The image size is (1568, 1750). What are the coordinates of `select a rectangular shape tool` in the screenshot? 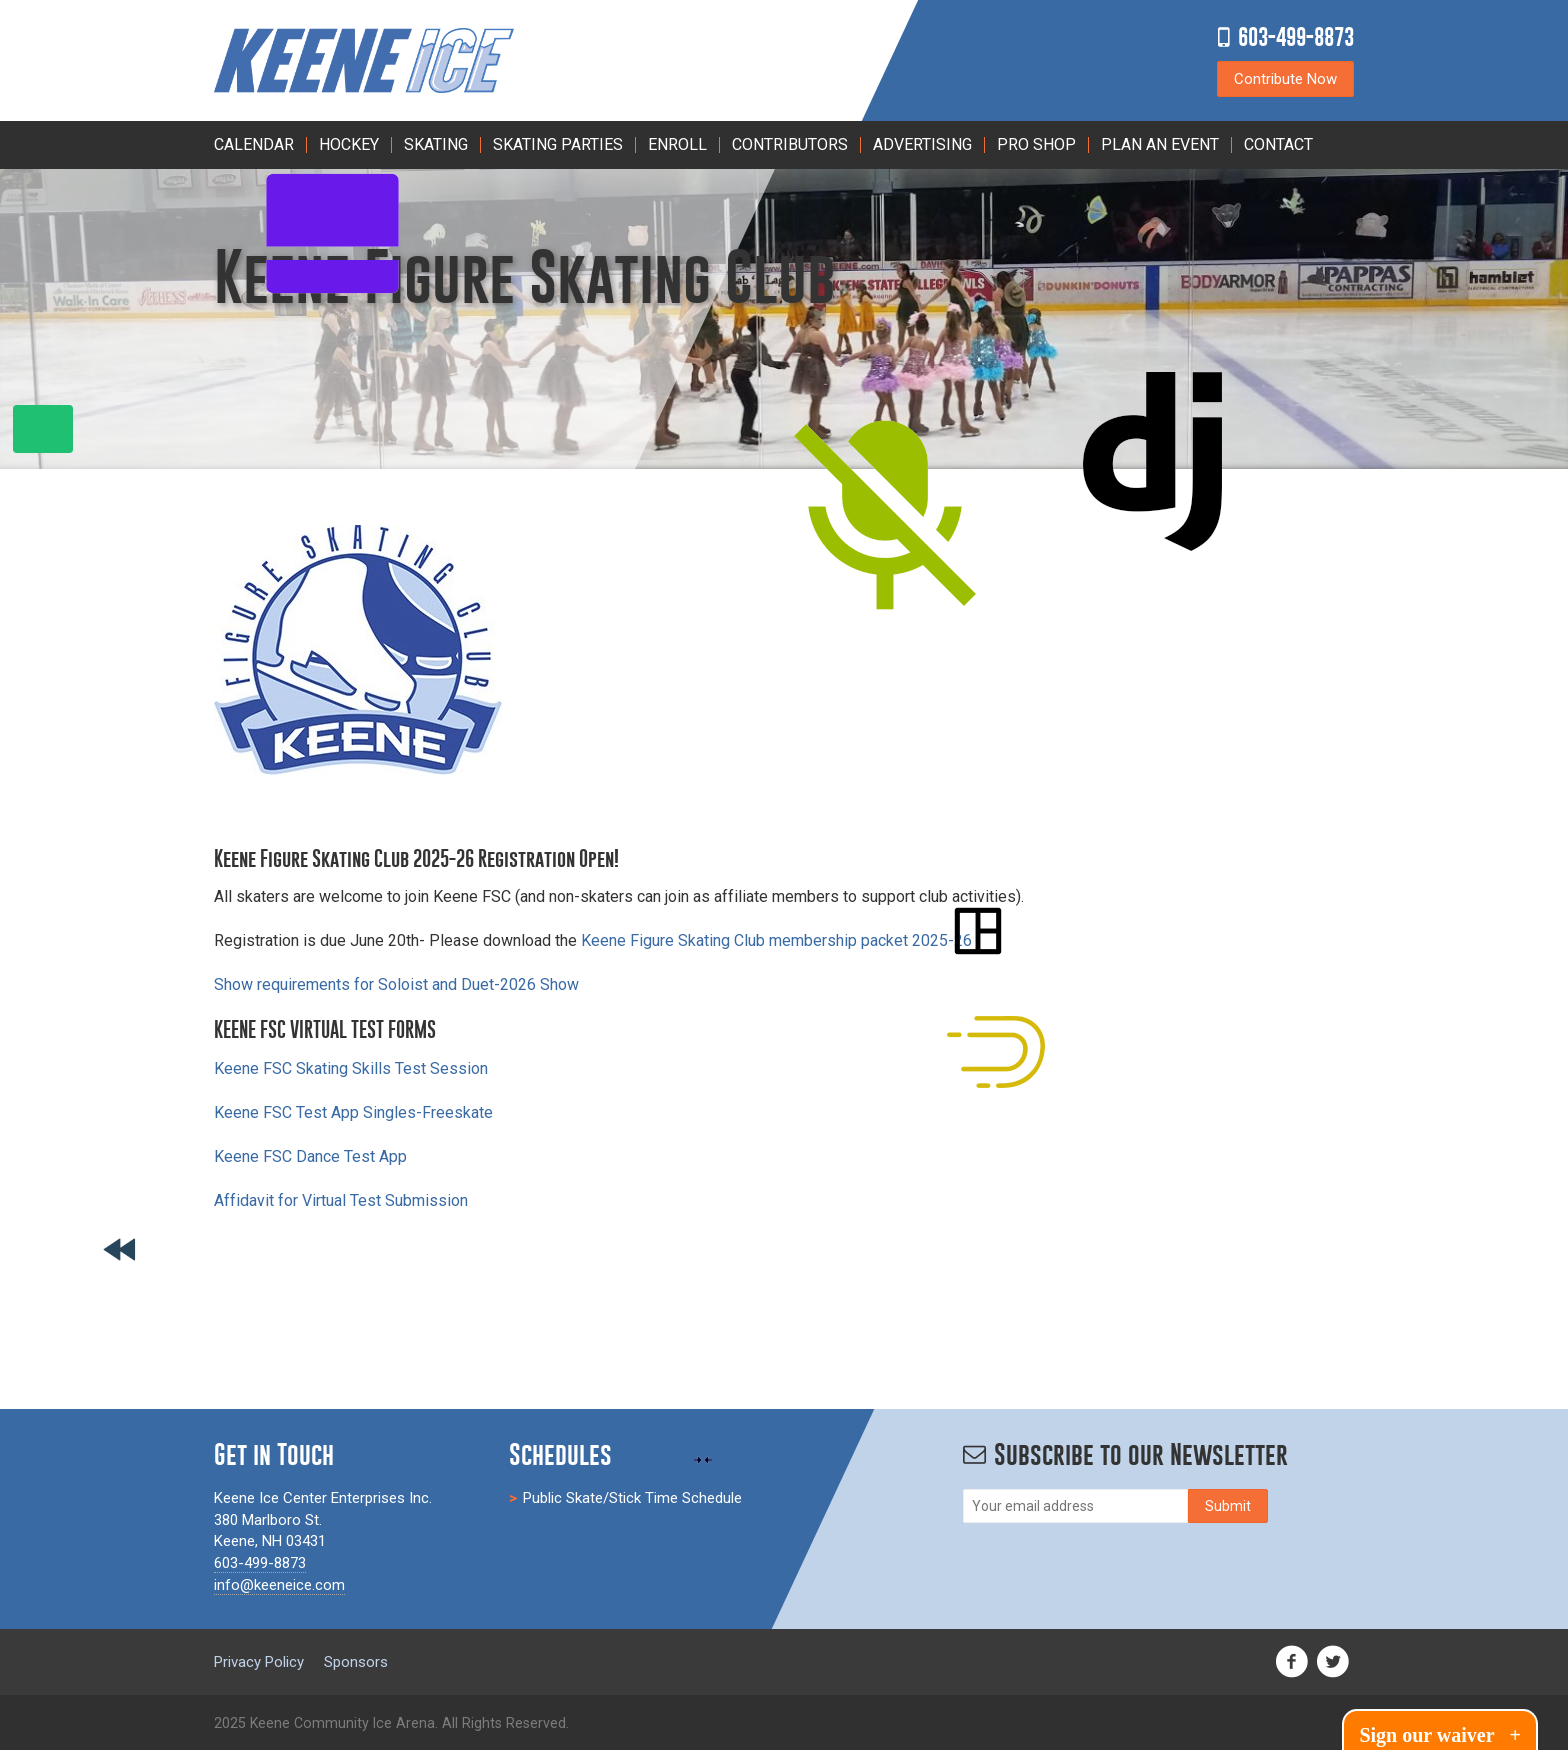 It's located at (43, 429).